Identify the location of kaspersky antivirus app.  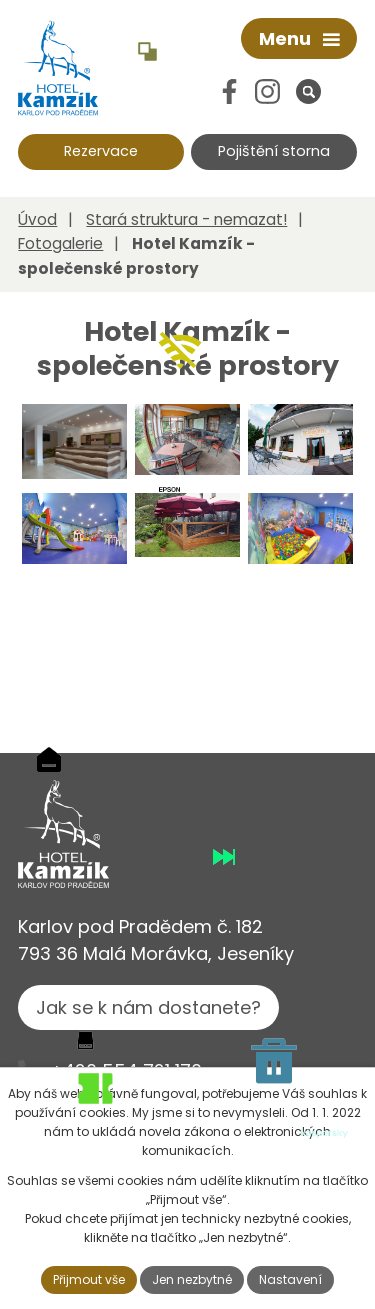
(324, 1133).